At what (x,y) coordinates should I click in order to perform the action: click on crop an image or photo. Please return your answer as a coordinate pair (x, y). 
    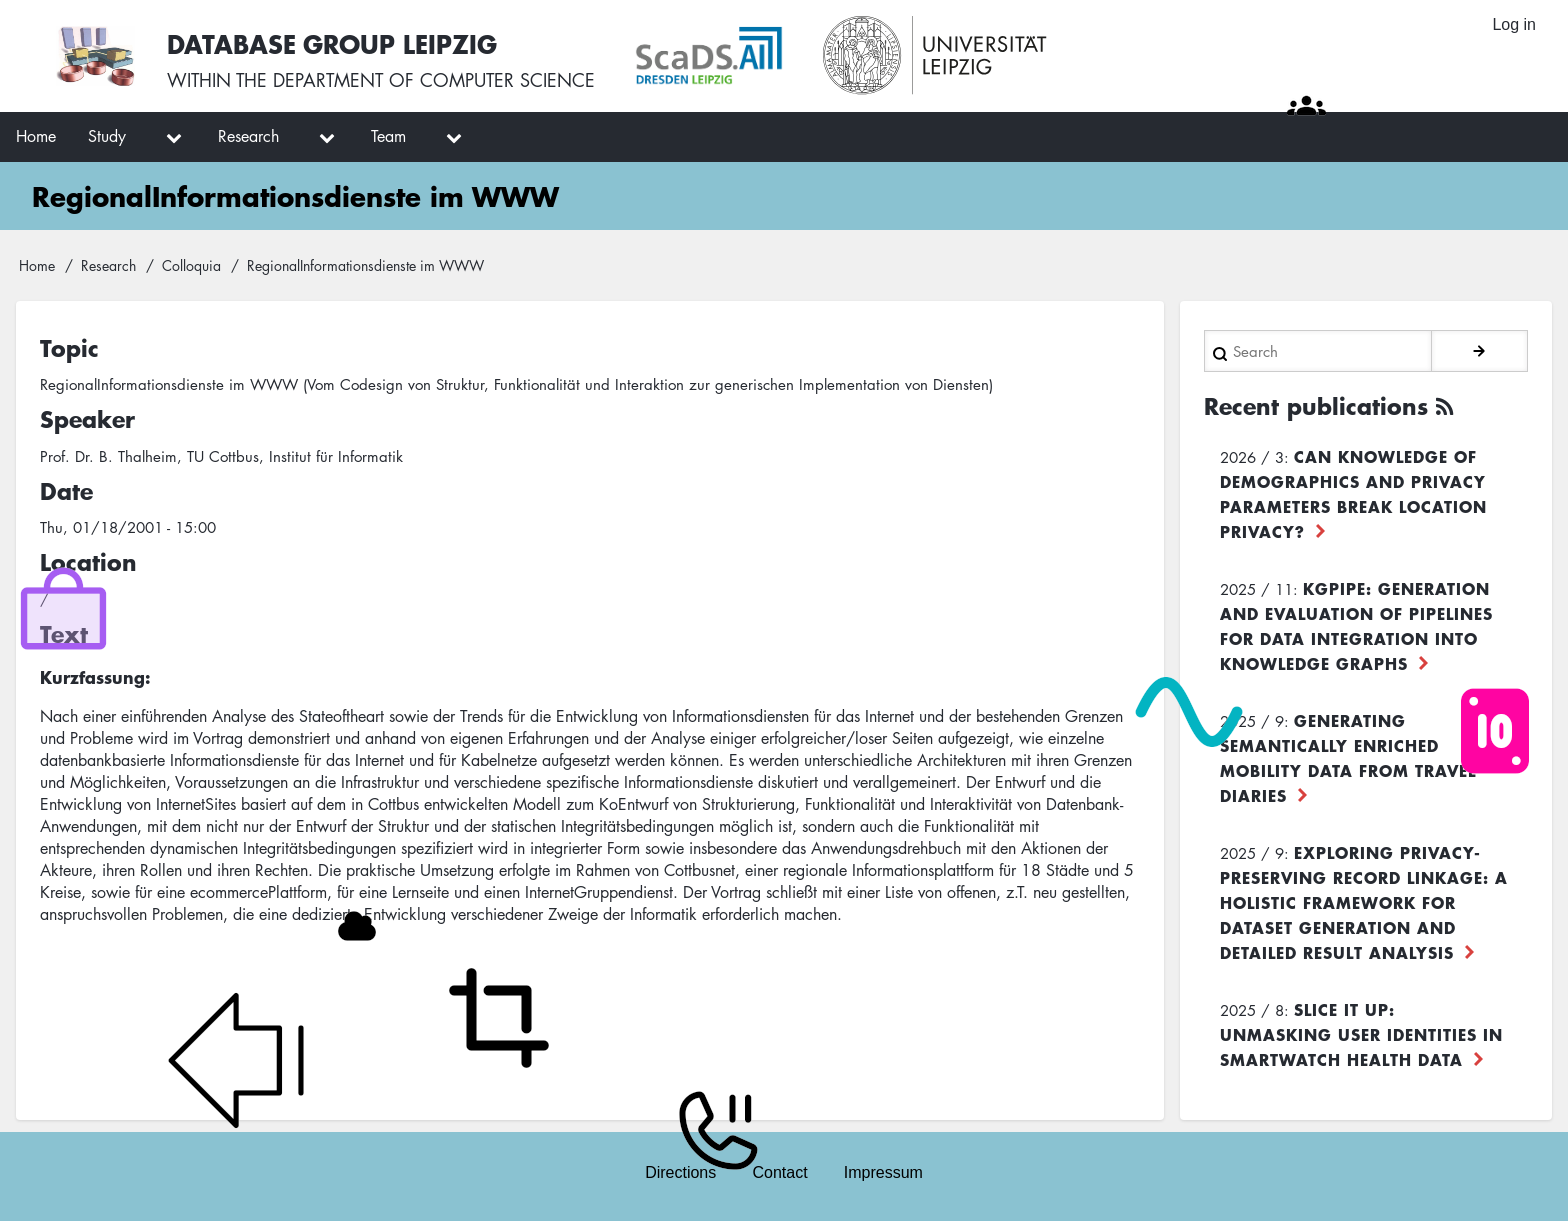
    Looking at the image, I should click on (499, 1018).